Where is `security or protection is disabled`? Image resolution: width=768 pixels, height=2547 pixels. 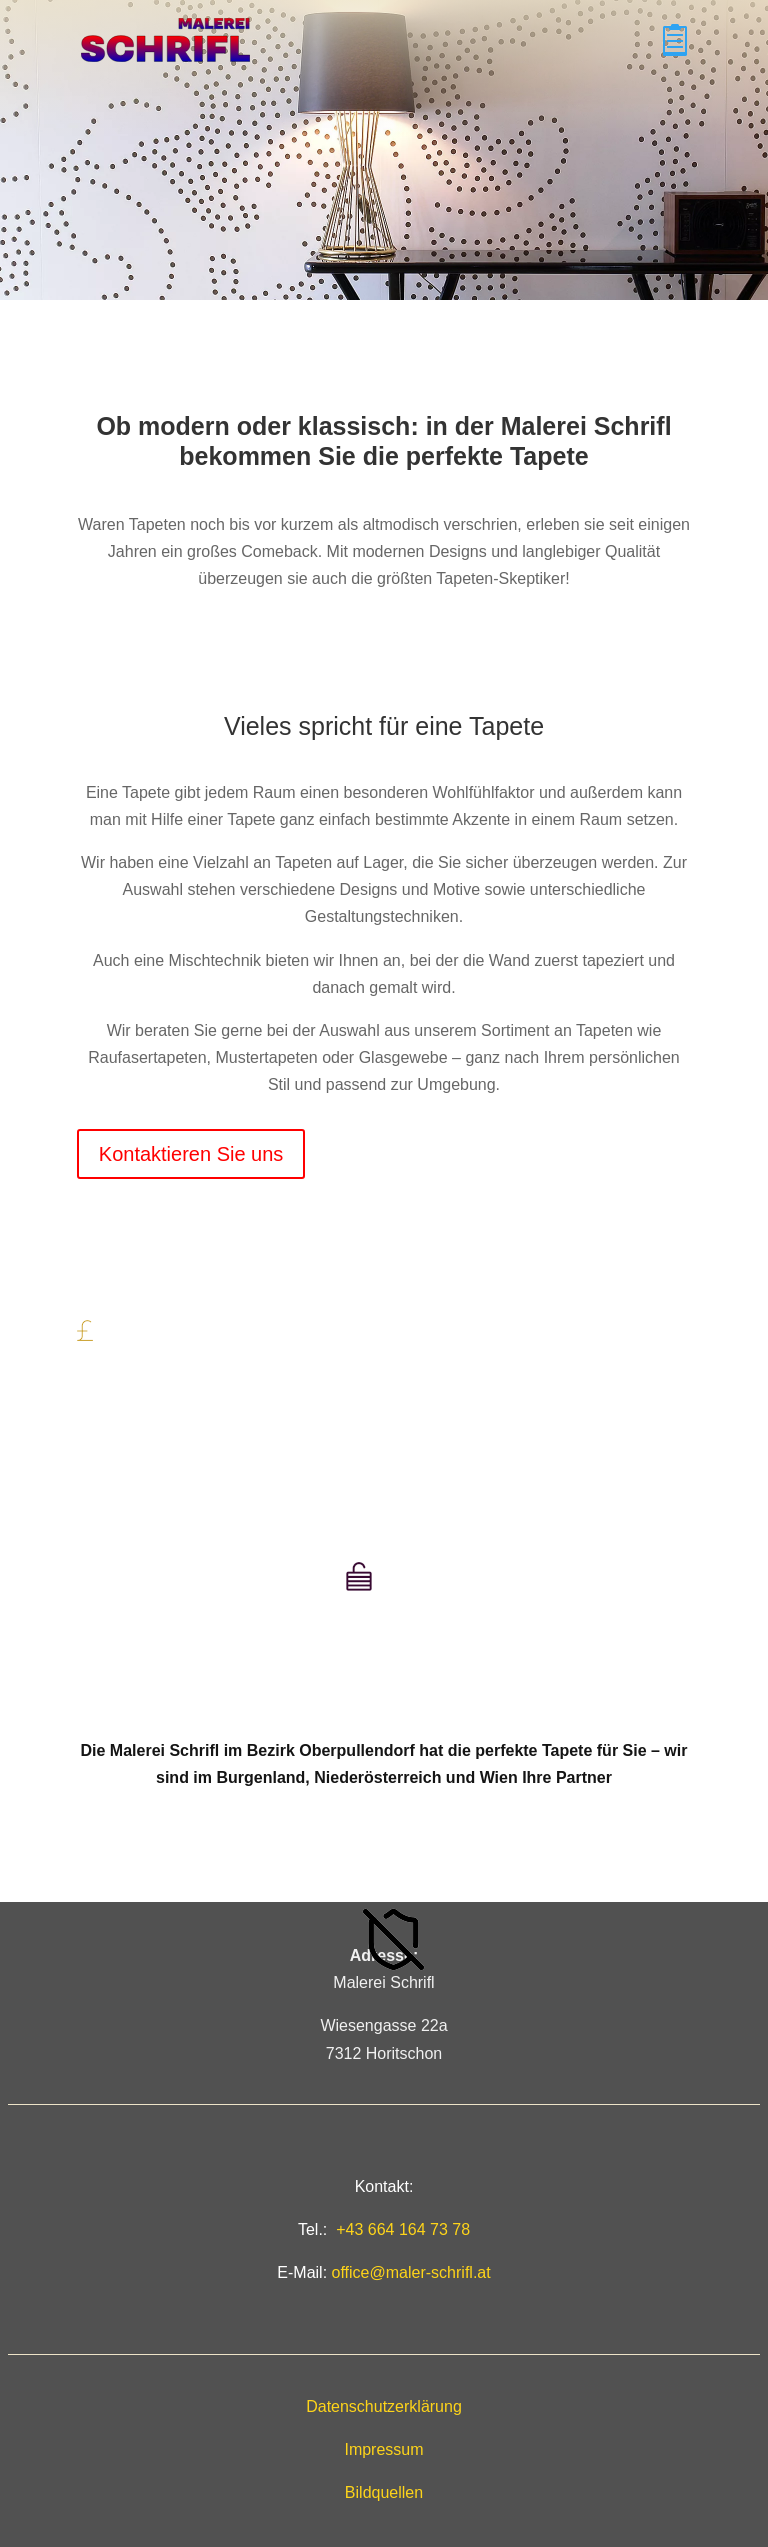 security or protection is disabled is located at coordinates (393, 1939).